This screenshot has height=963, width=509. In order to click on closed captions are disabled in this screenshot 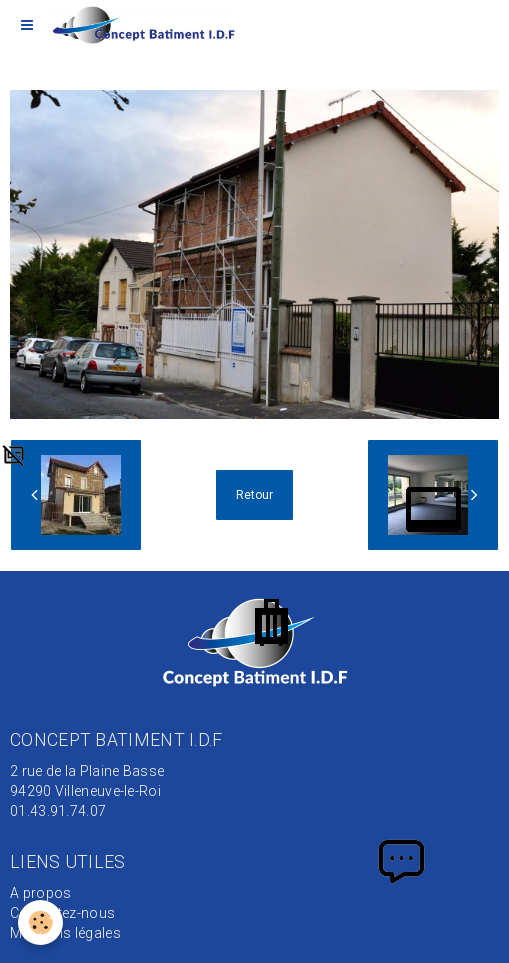, I will do `click(14, 455)`.